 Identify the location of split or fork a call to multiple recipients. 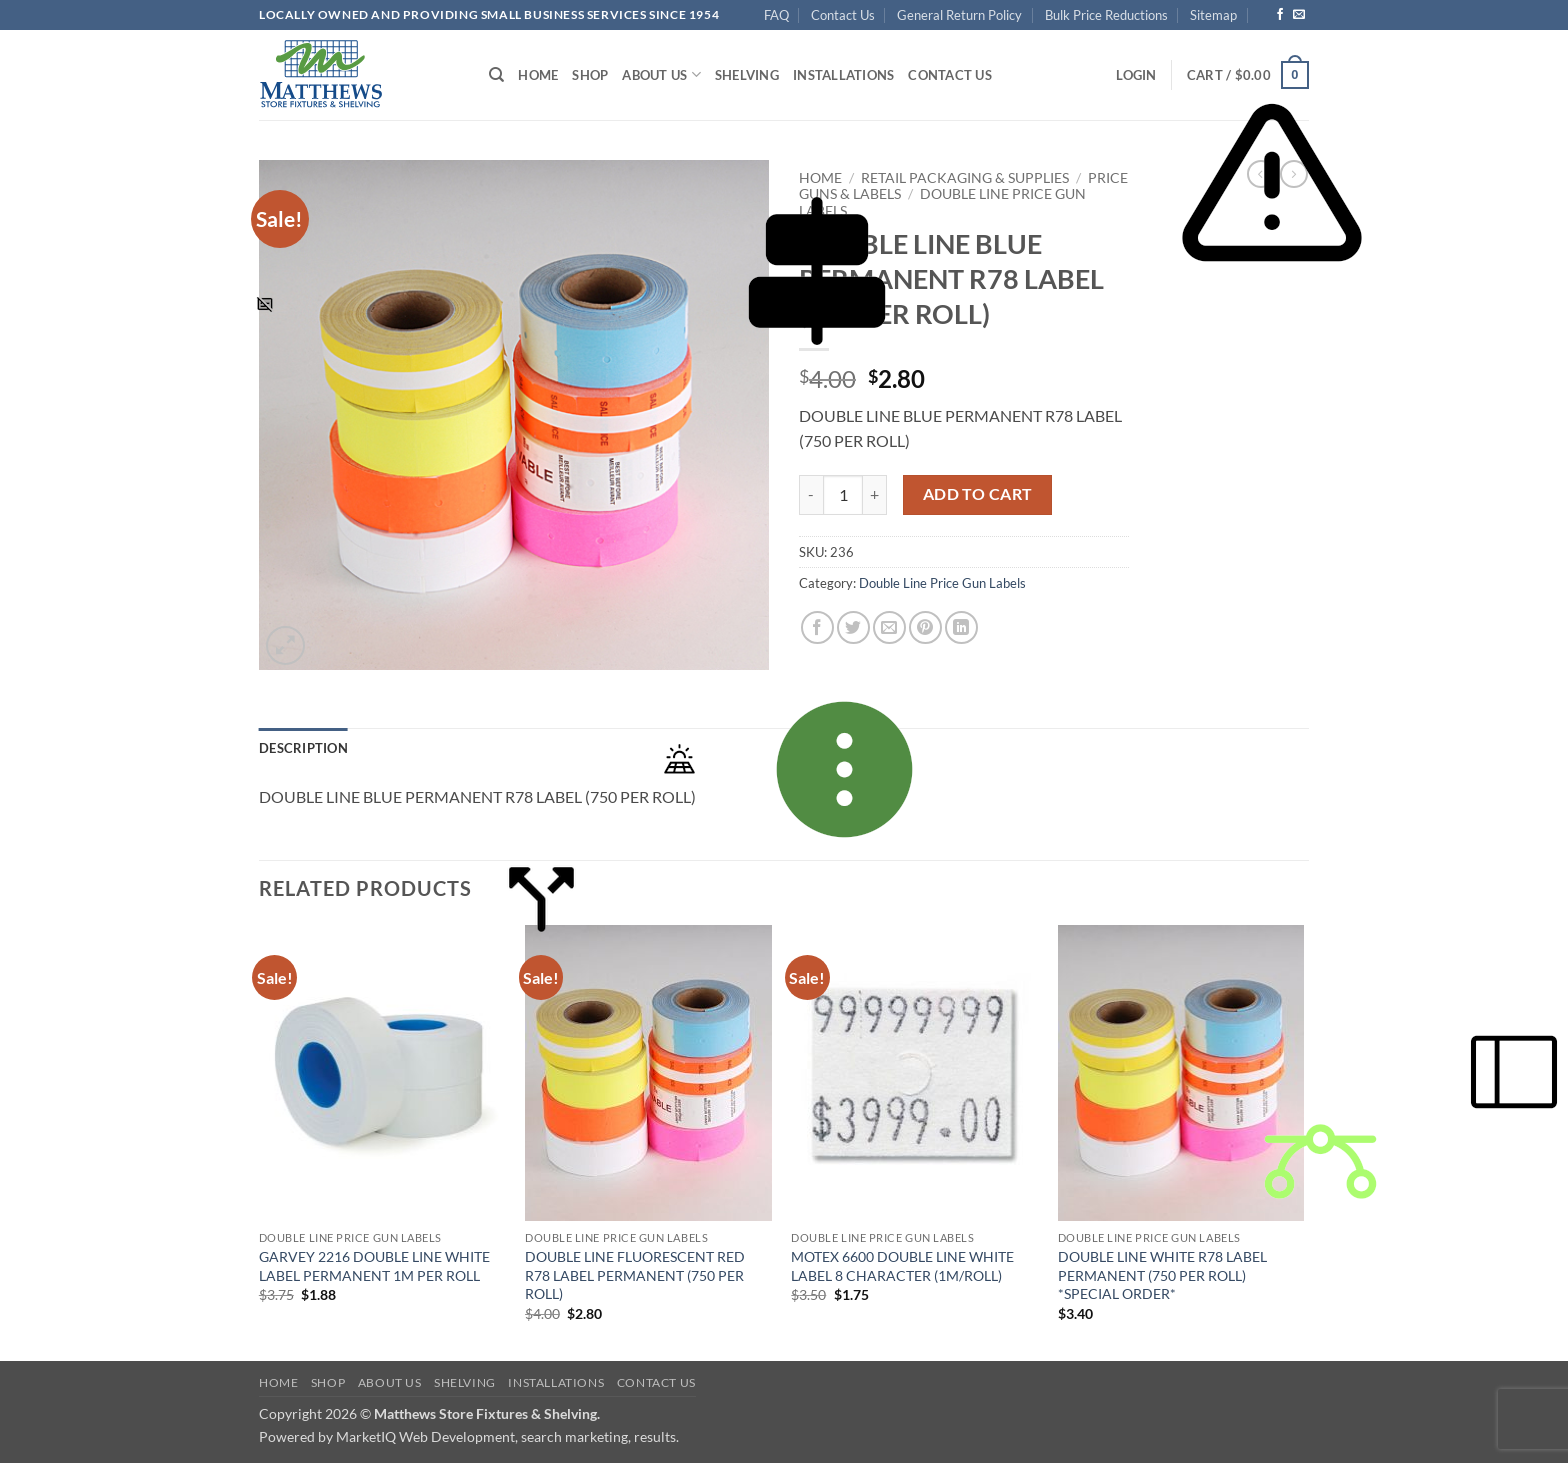
(541, 899).